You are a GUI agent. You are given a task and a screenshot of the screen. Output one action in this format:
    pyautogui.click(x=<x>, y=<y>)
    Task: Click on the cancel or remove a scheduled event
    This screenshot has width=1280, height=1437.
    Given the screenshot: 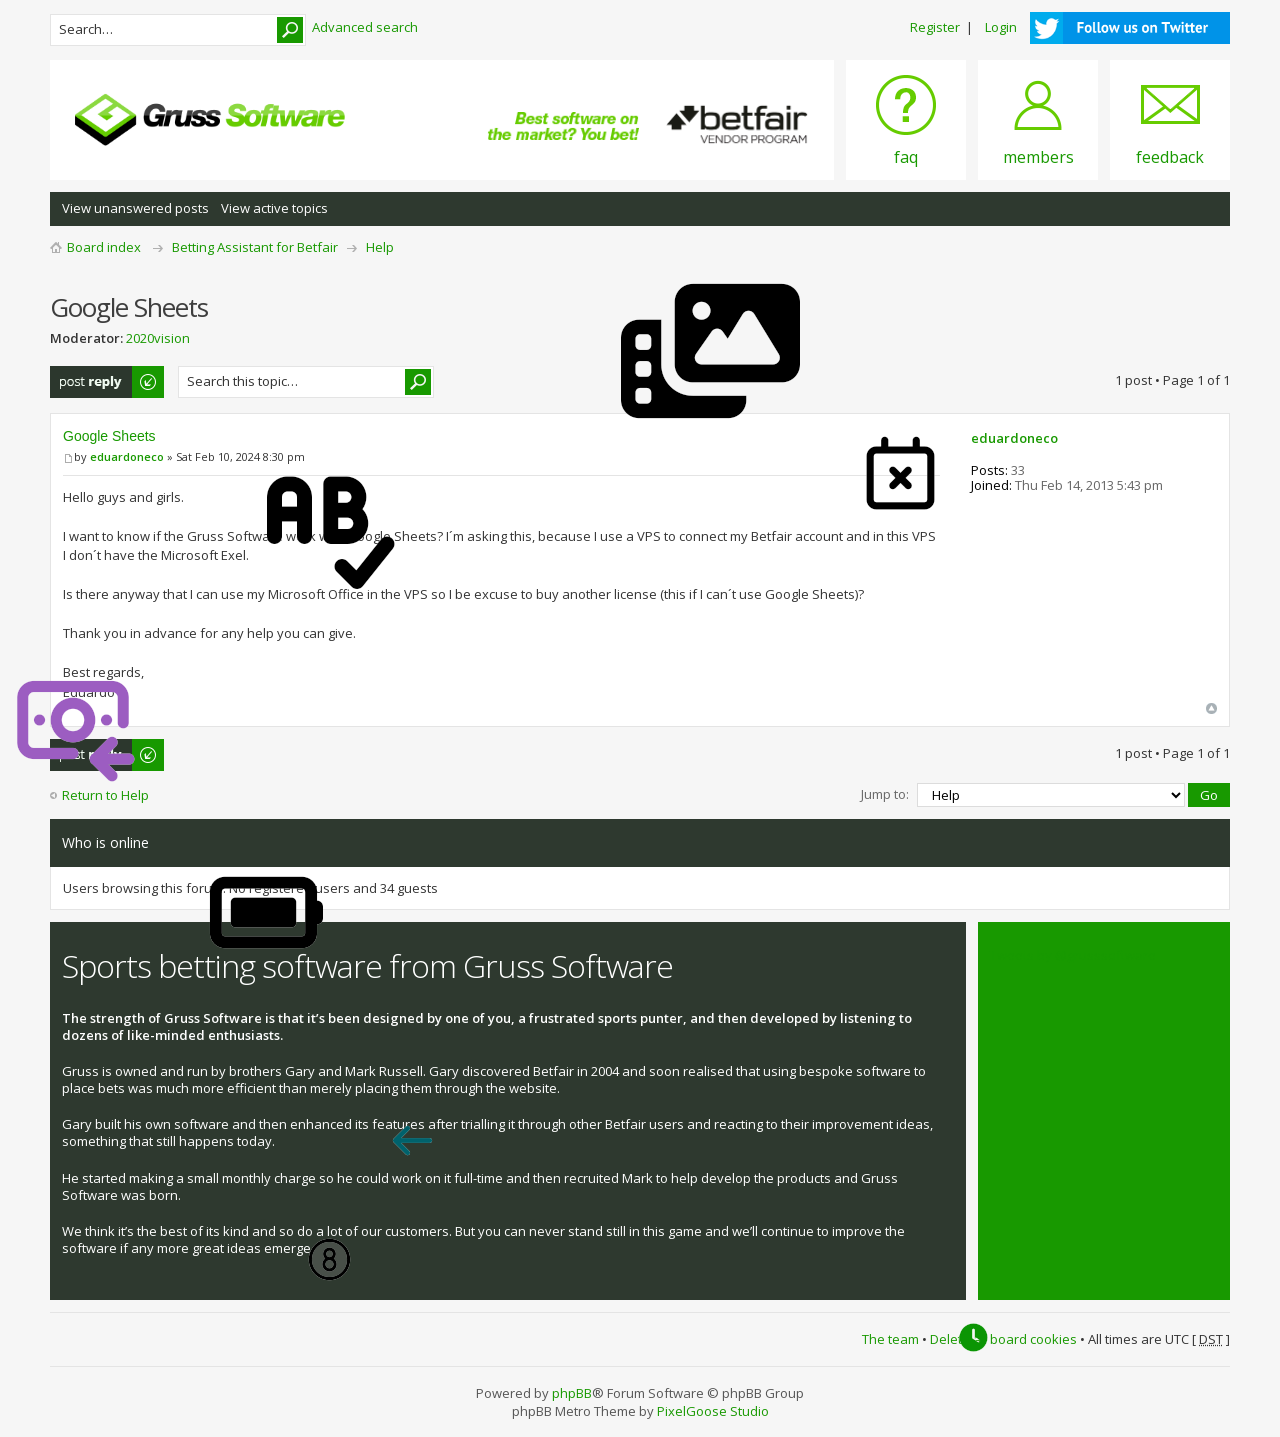 What is the action you would take?
    pyautogui.click(x=900, y=475)
    